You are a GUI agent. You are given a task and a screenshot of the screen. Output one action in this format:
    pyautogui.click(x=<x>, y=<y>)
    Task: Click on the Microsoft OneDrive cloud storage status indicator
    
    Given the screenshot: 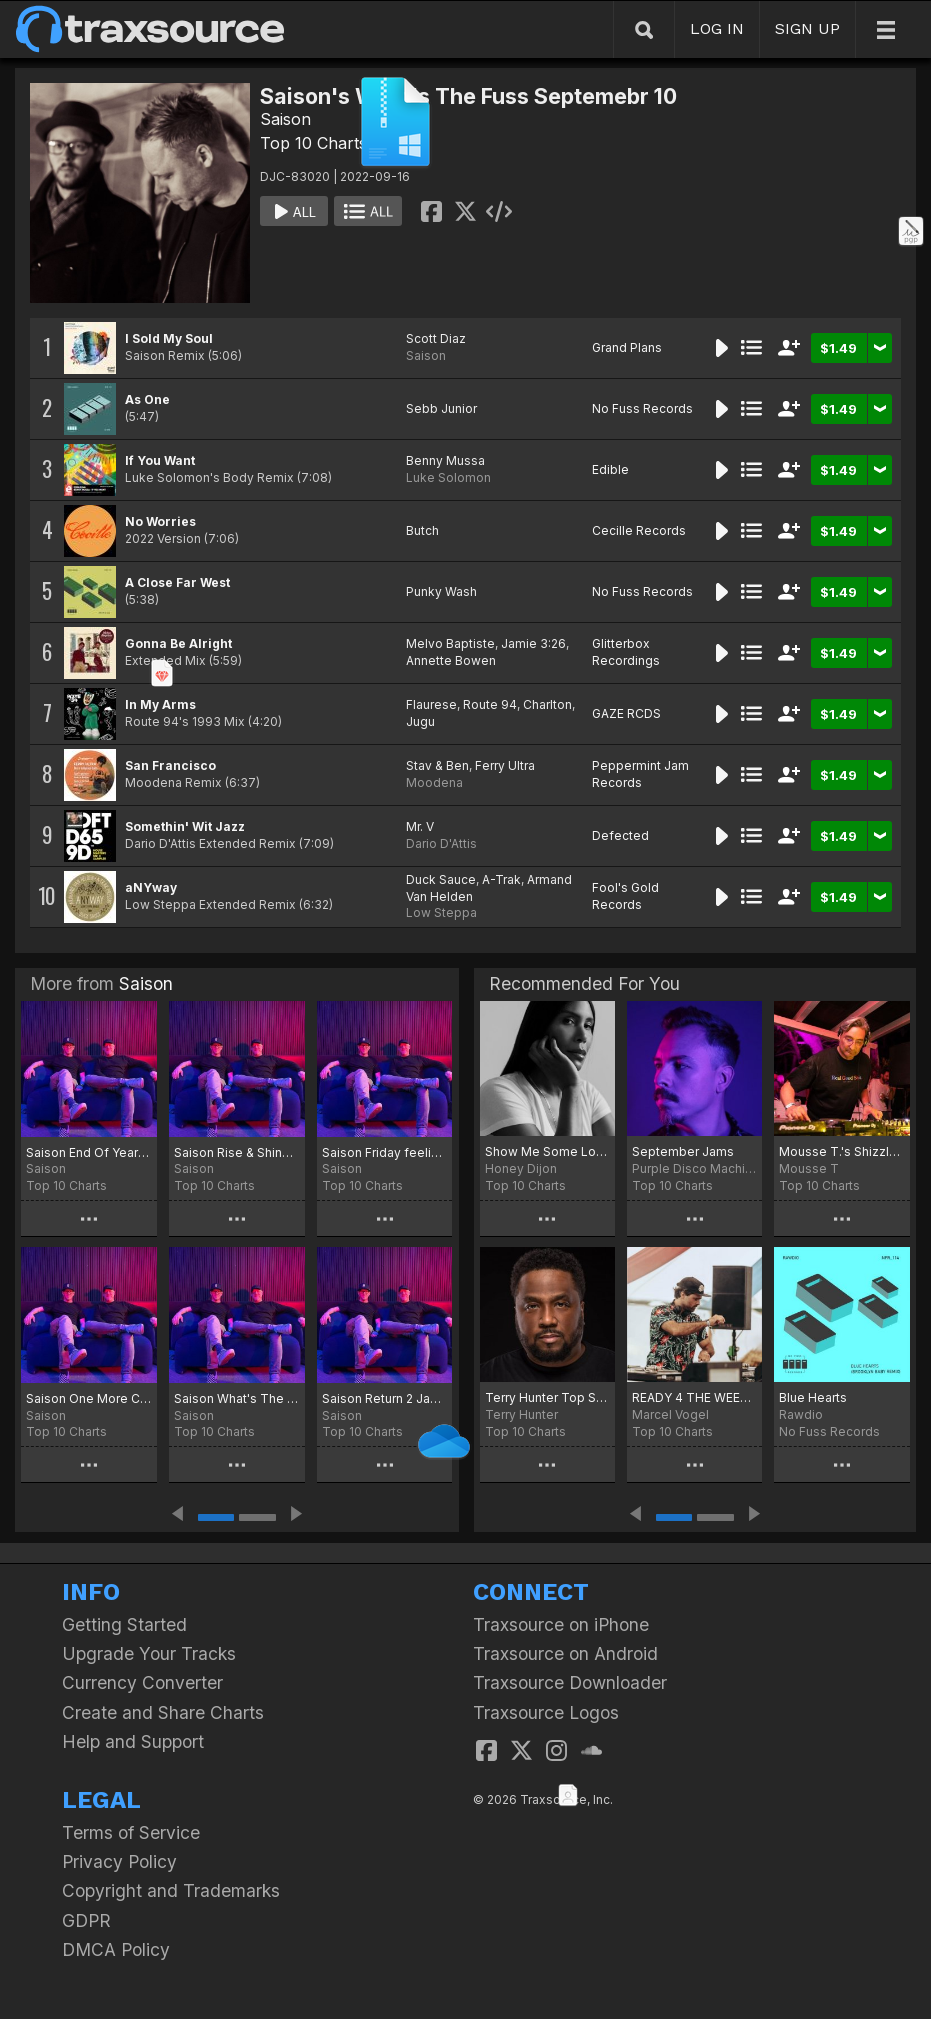 What is the action you would take?
    pyautogui.click(x=444, y=1441)
    